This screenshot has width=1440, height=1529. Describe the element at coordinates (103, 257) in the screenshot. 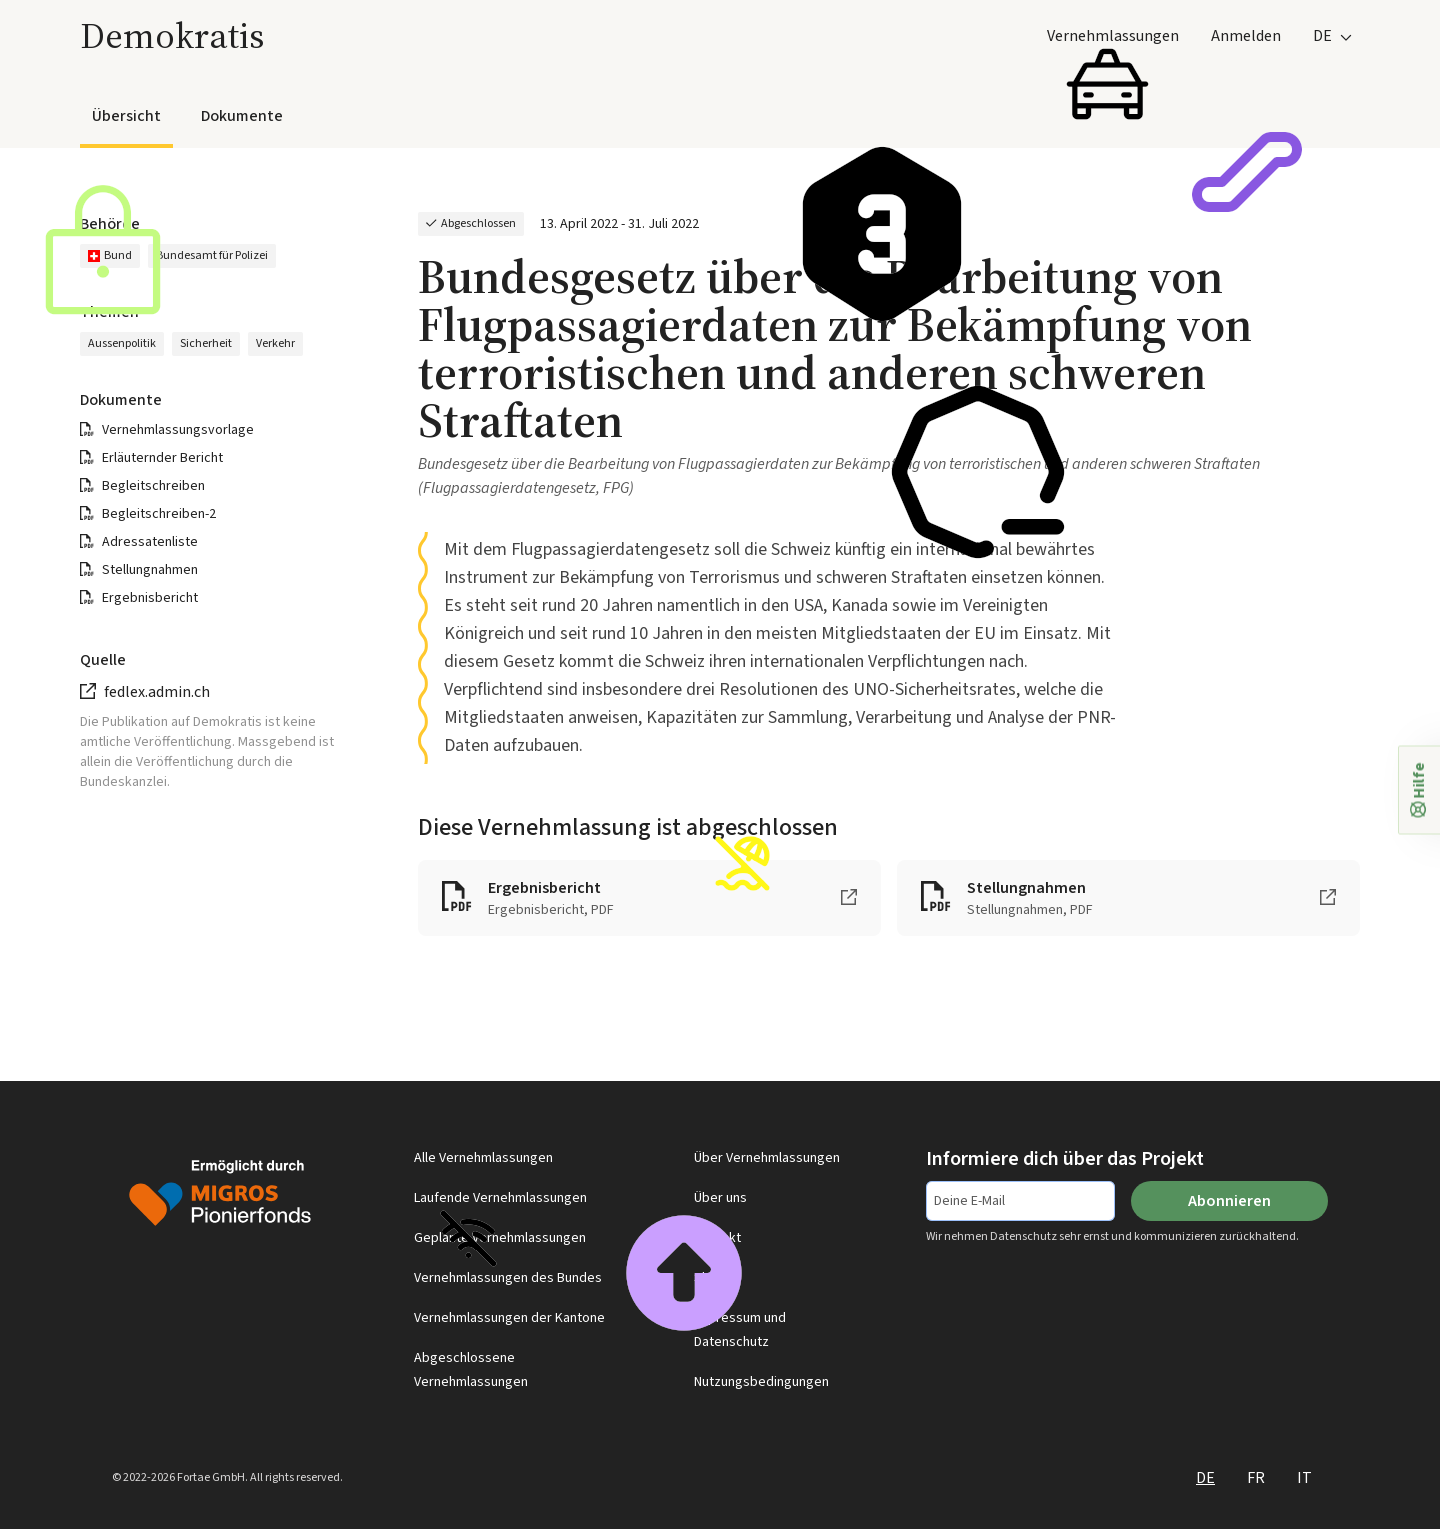

I see `indicates a locked or secured item` at that location.